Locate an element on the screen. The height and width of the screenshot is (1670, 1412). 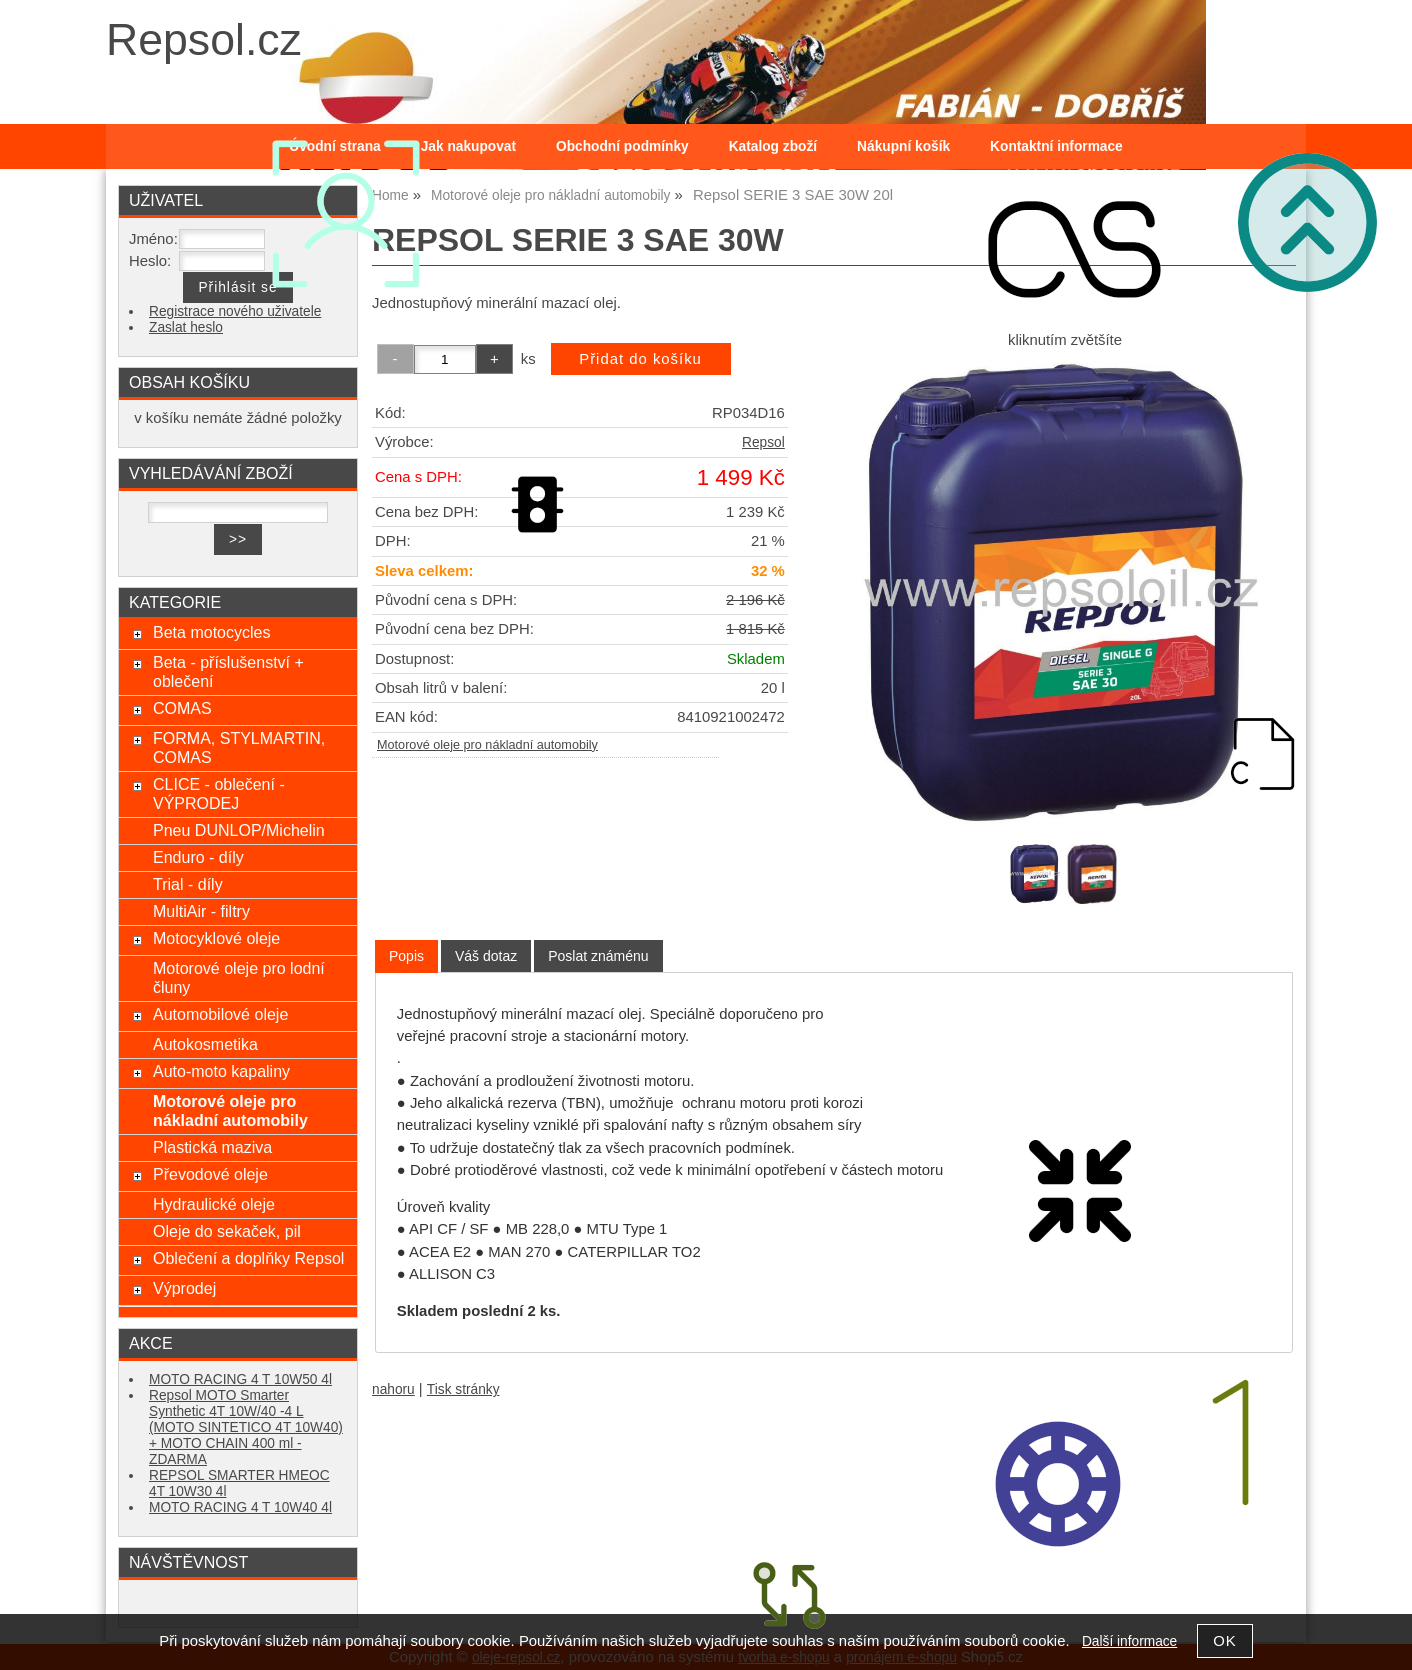
connect to last.fm account is located at coordinates (1074, 246).